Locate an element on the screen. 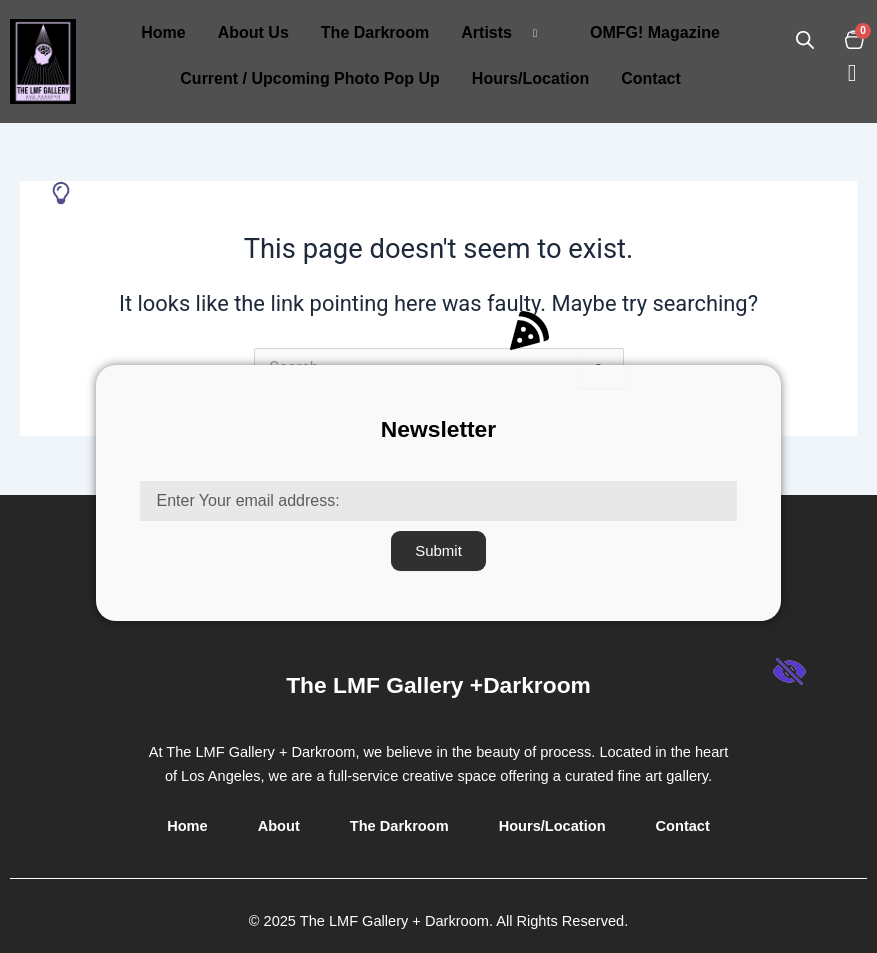 This screenshot has width=877, height=953. browse food delivery options is located at coordinates (529, 330).